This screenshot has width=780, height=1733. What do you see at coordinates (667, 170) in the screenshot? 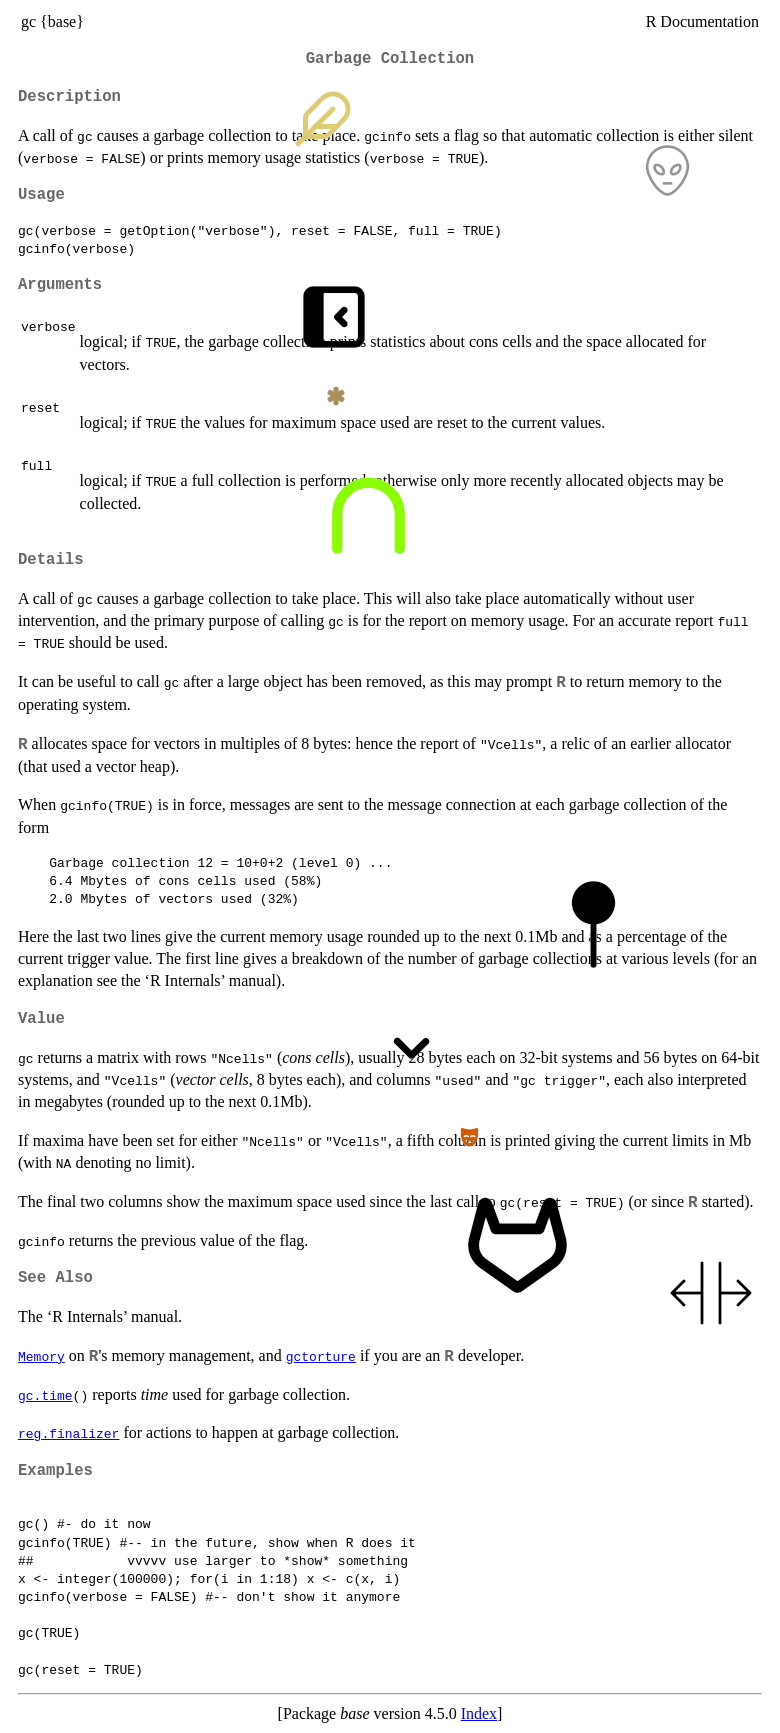
I see `alien or extraterrestrial theme indicator` at bounding box center [667, 170].